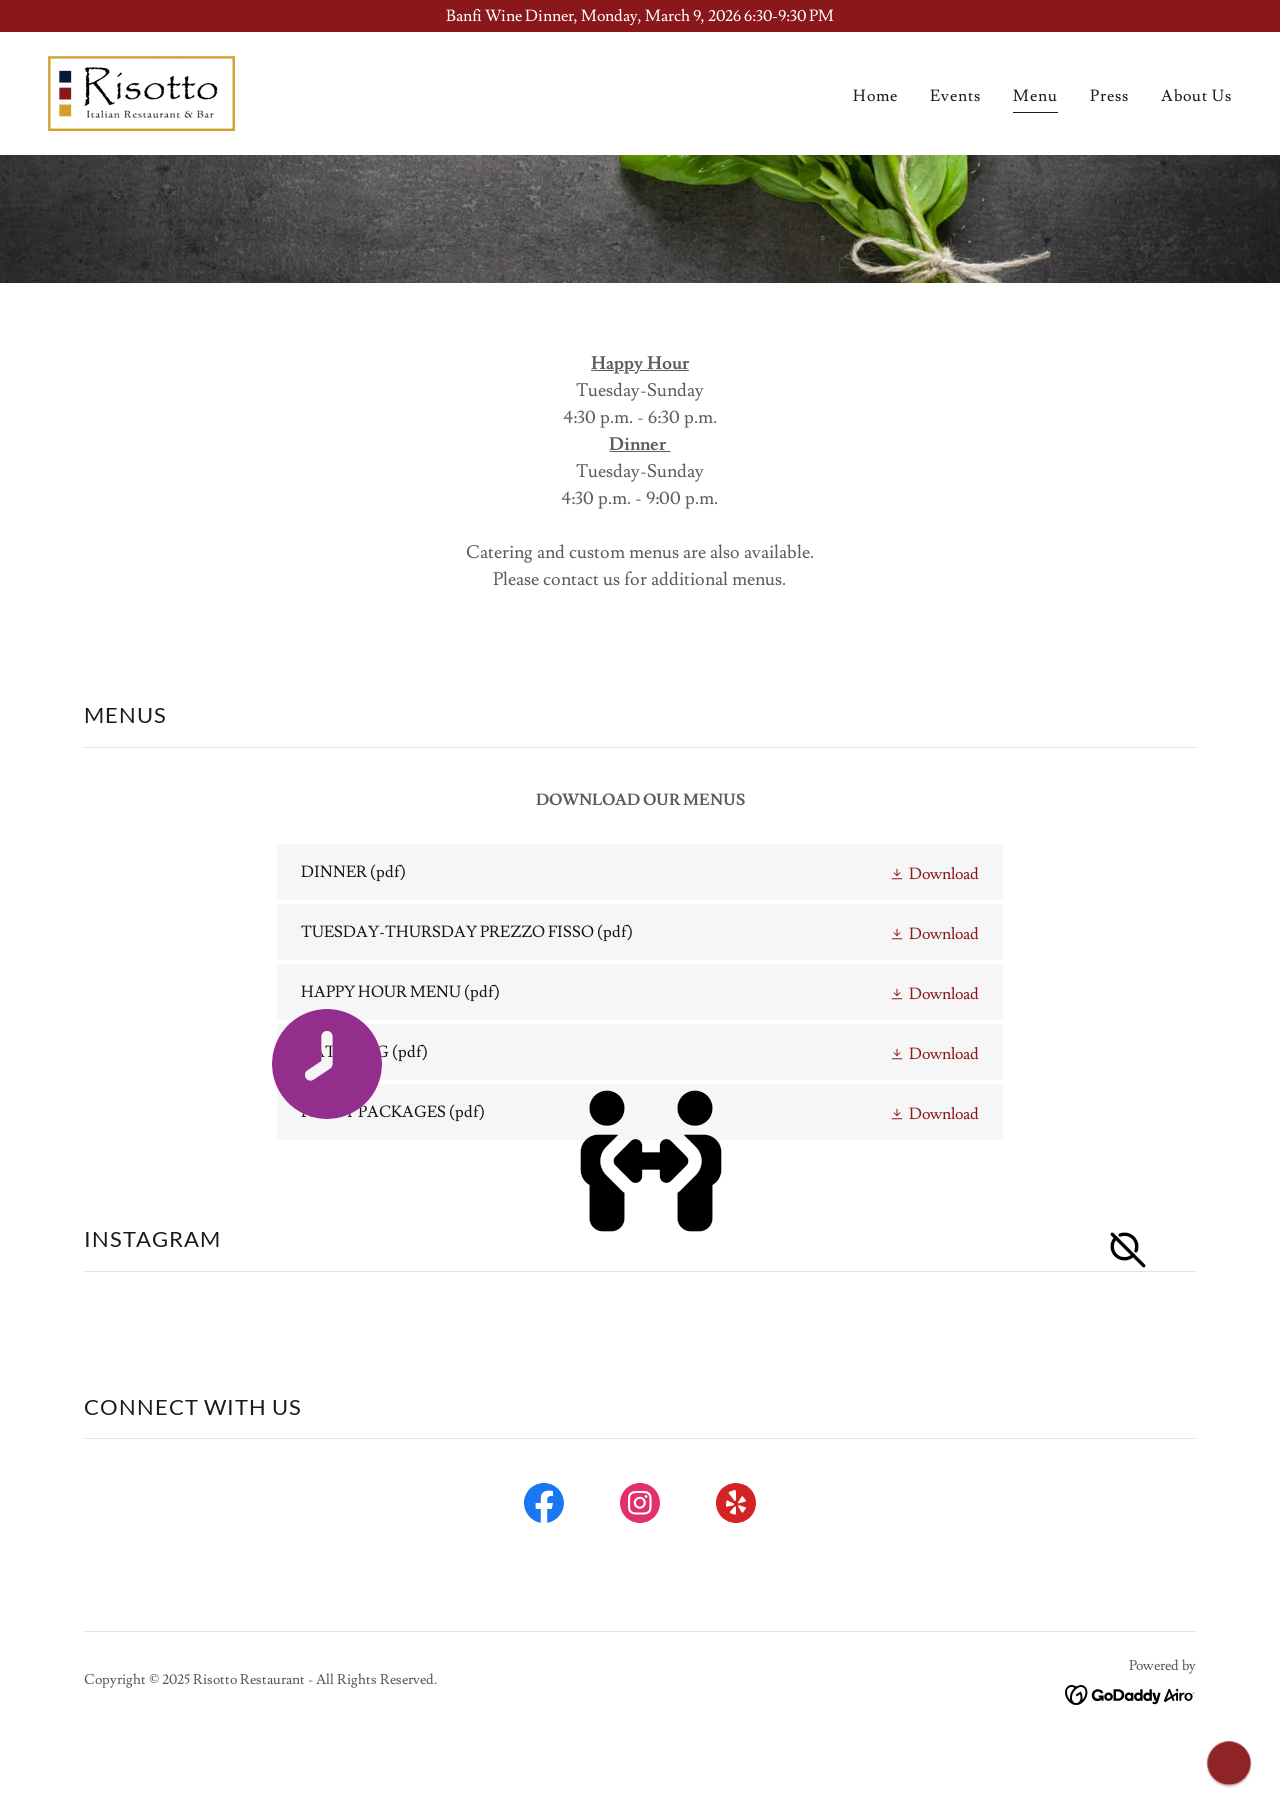  I want to click on search functionality is disabled, so click(1128, 1250).